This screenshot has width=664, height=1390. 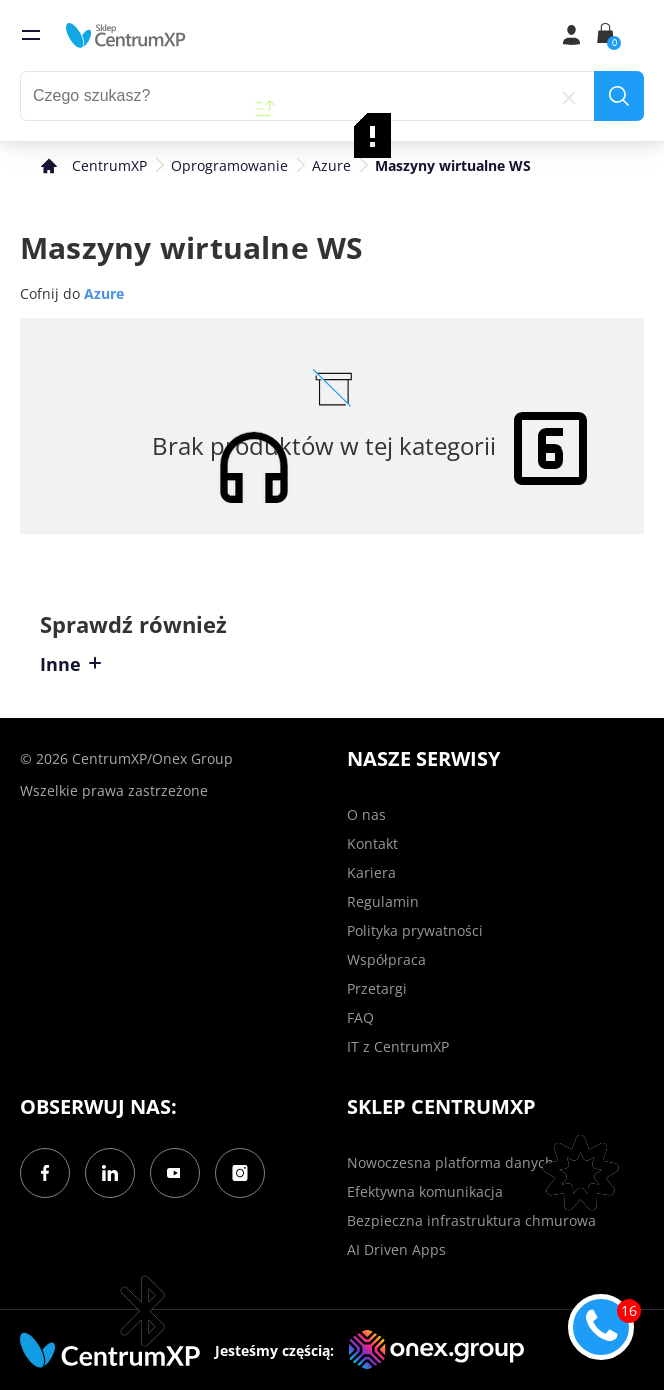 I want to click on represents the Bahá'í faith symbol, so click(x=580, y=1172).